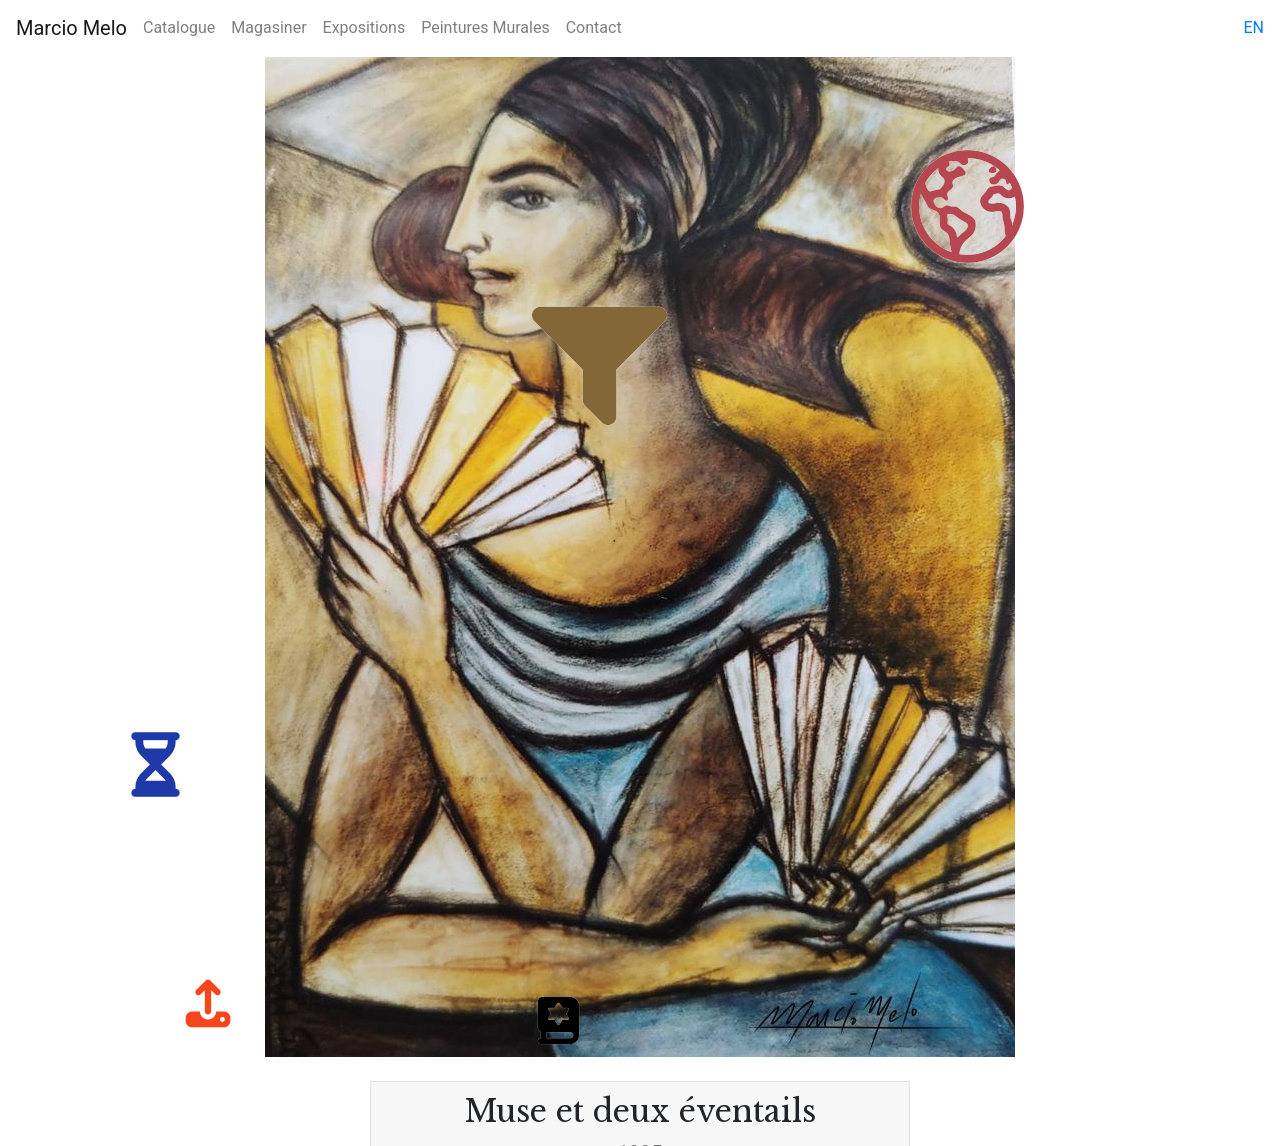  I want to click on upload a file or document, so click(208, 1005).